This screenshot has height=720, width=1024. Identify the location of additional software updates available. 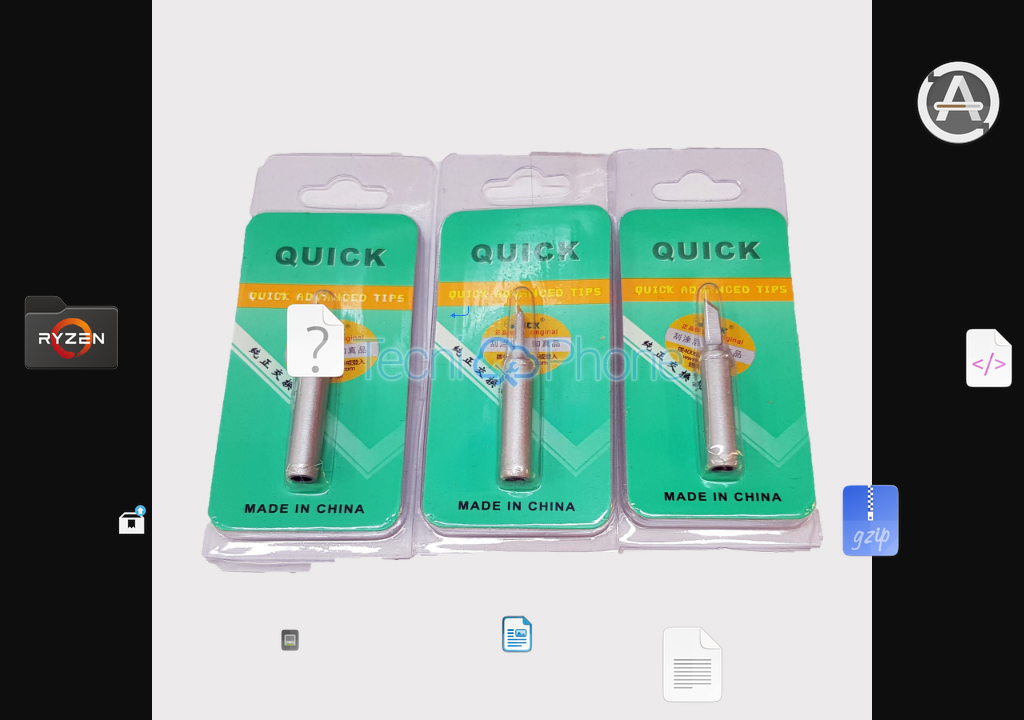
(131, 519).